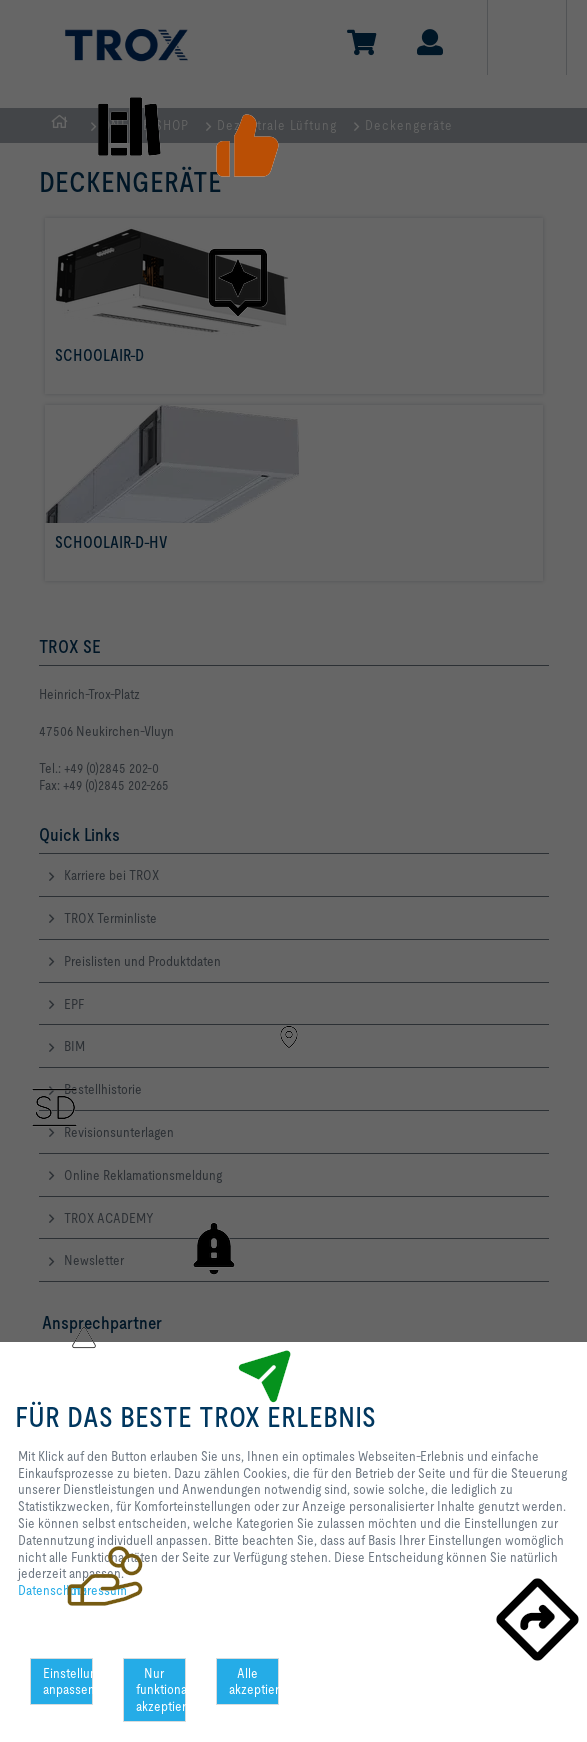 This screenshot has width=587, height=1742. What do you see at coordinates (247, 145) in the screenshot?
I see `like or upvote content` at bounding box center [247, 145].